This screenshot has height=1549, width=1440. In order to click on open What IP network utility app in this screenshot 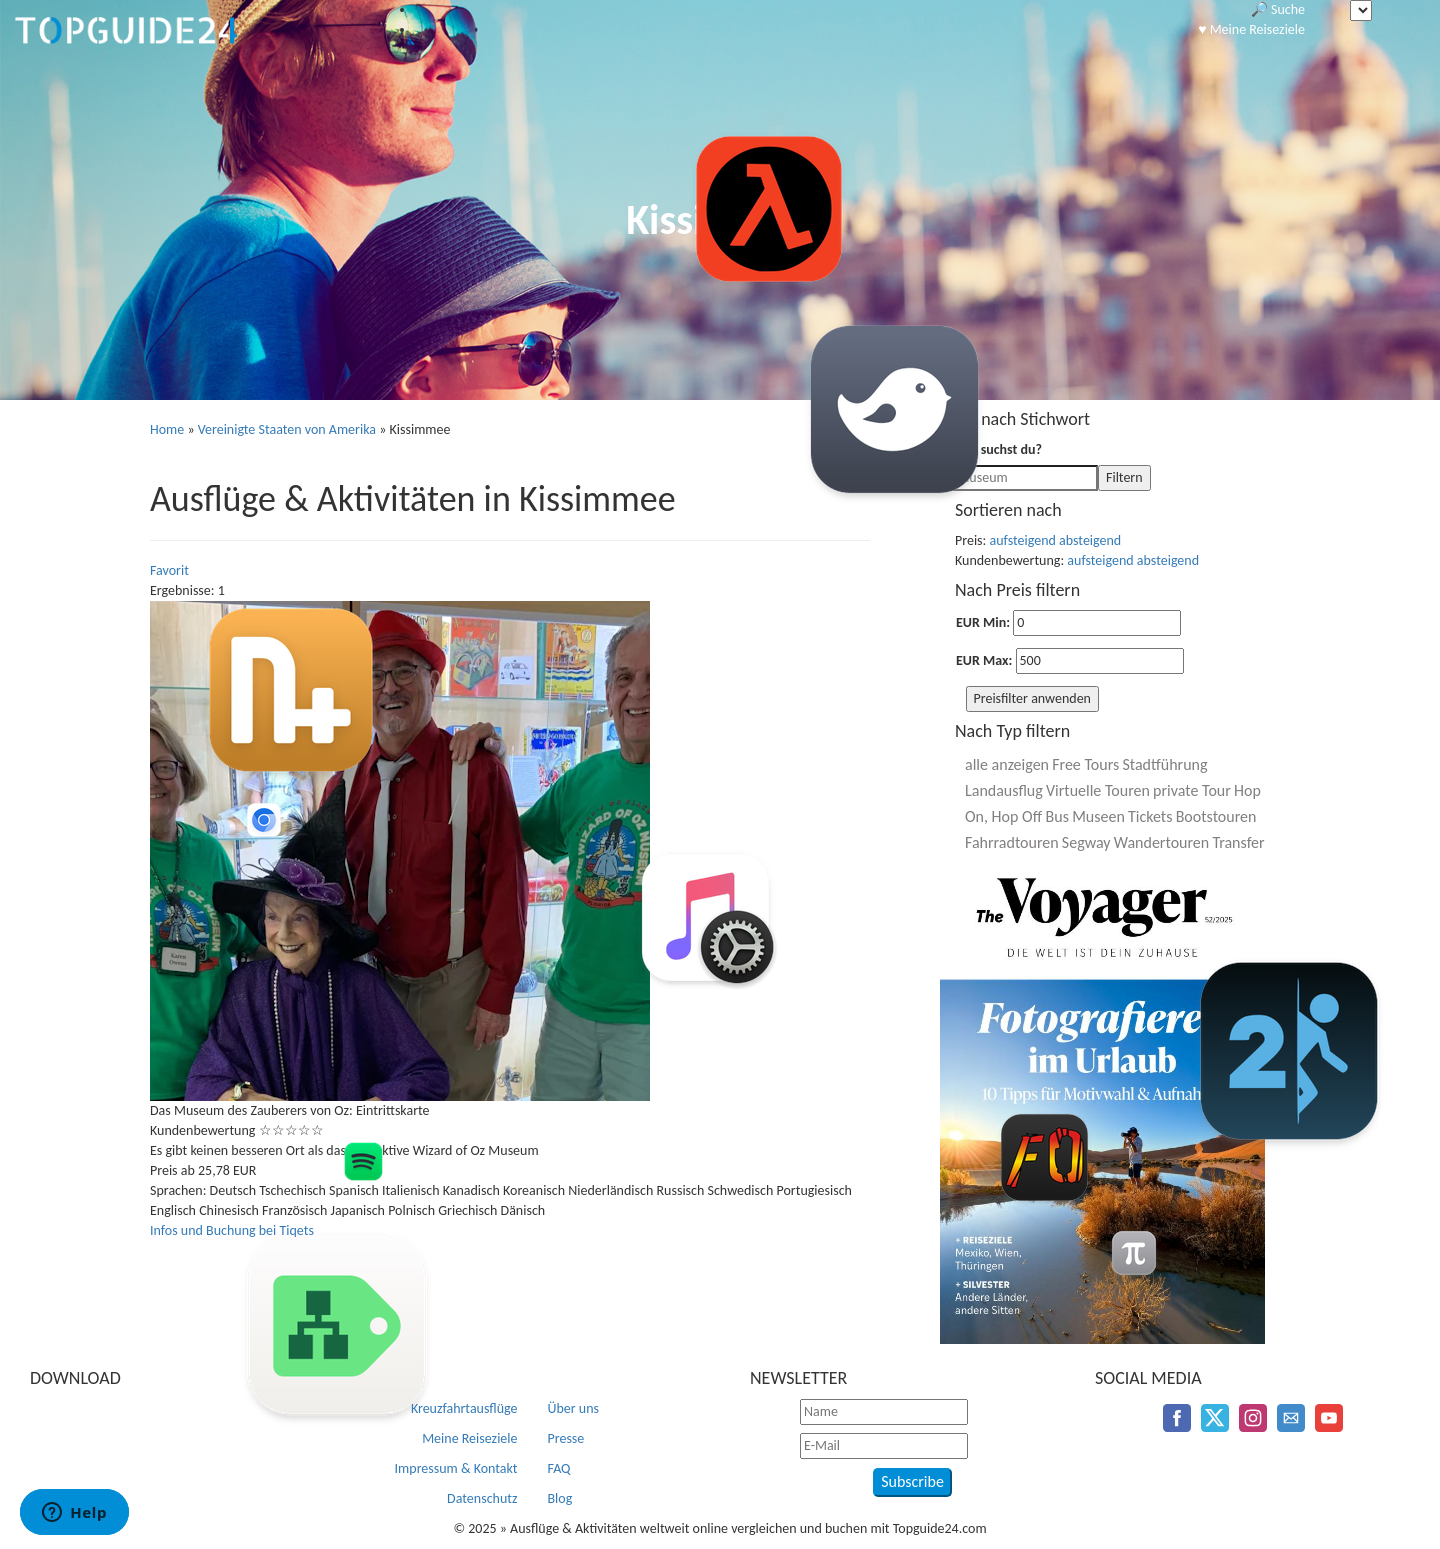, I will do `click(337, 1326)`.